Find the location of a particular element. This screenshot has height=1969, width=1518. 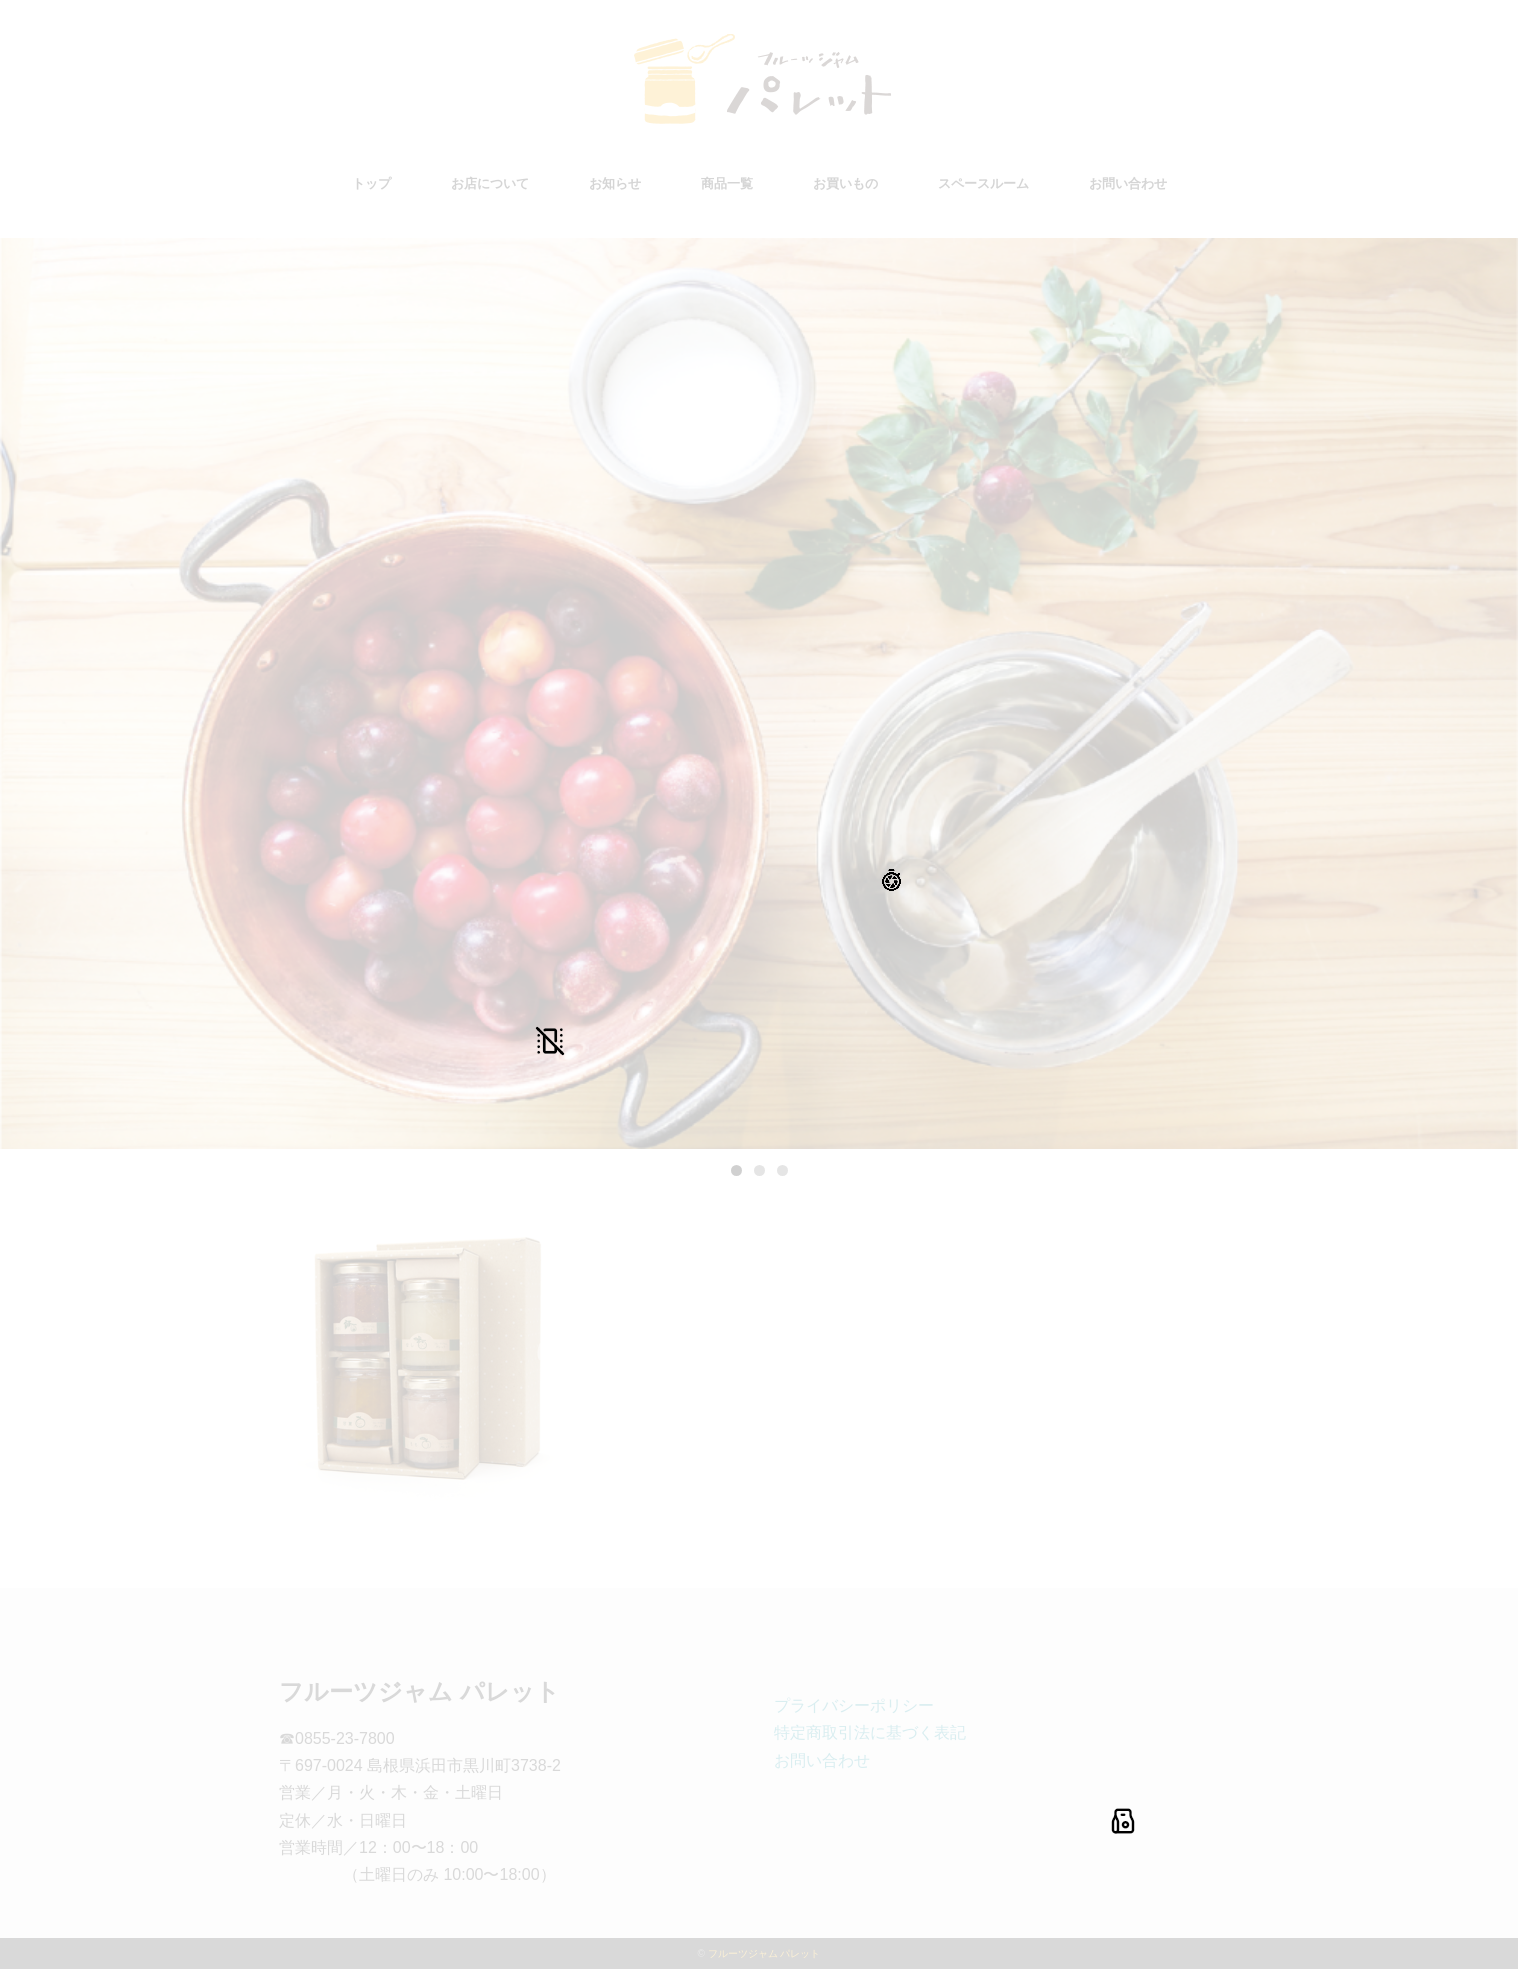

container disabled or unavailable is located at coordinates (550, 1041).